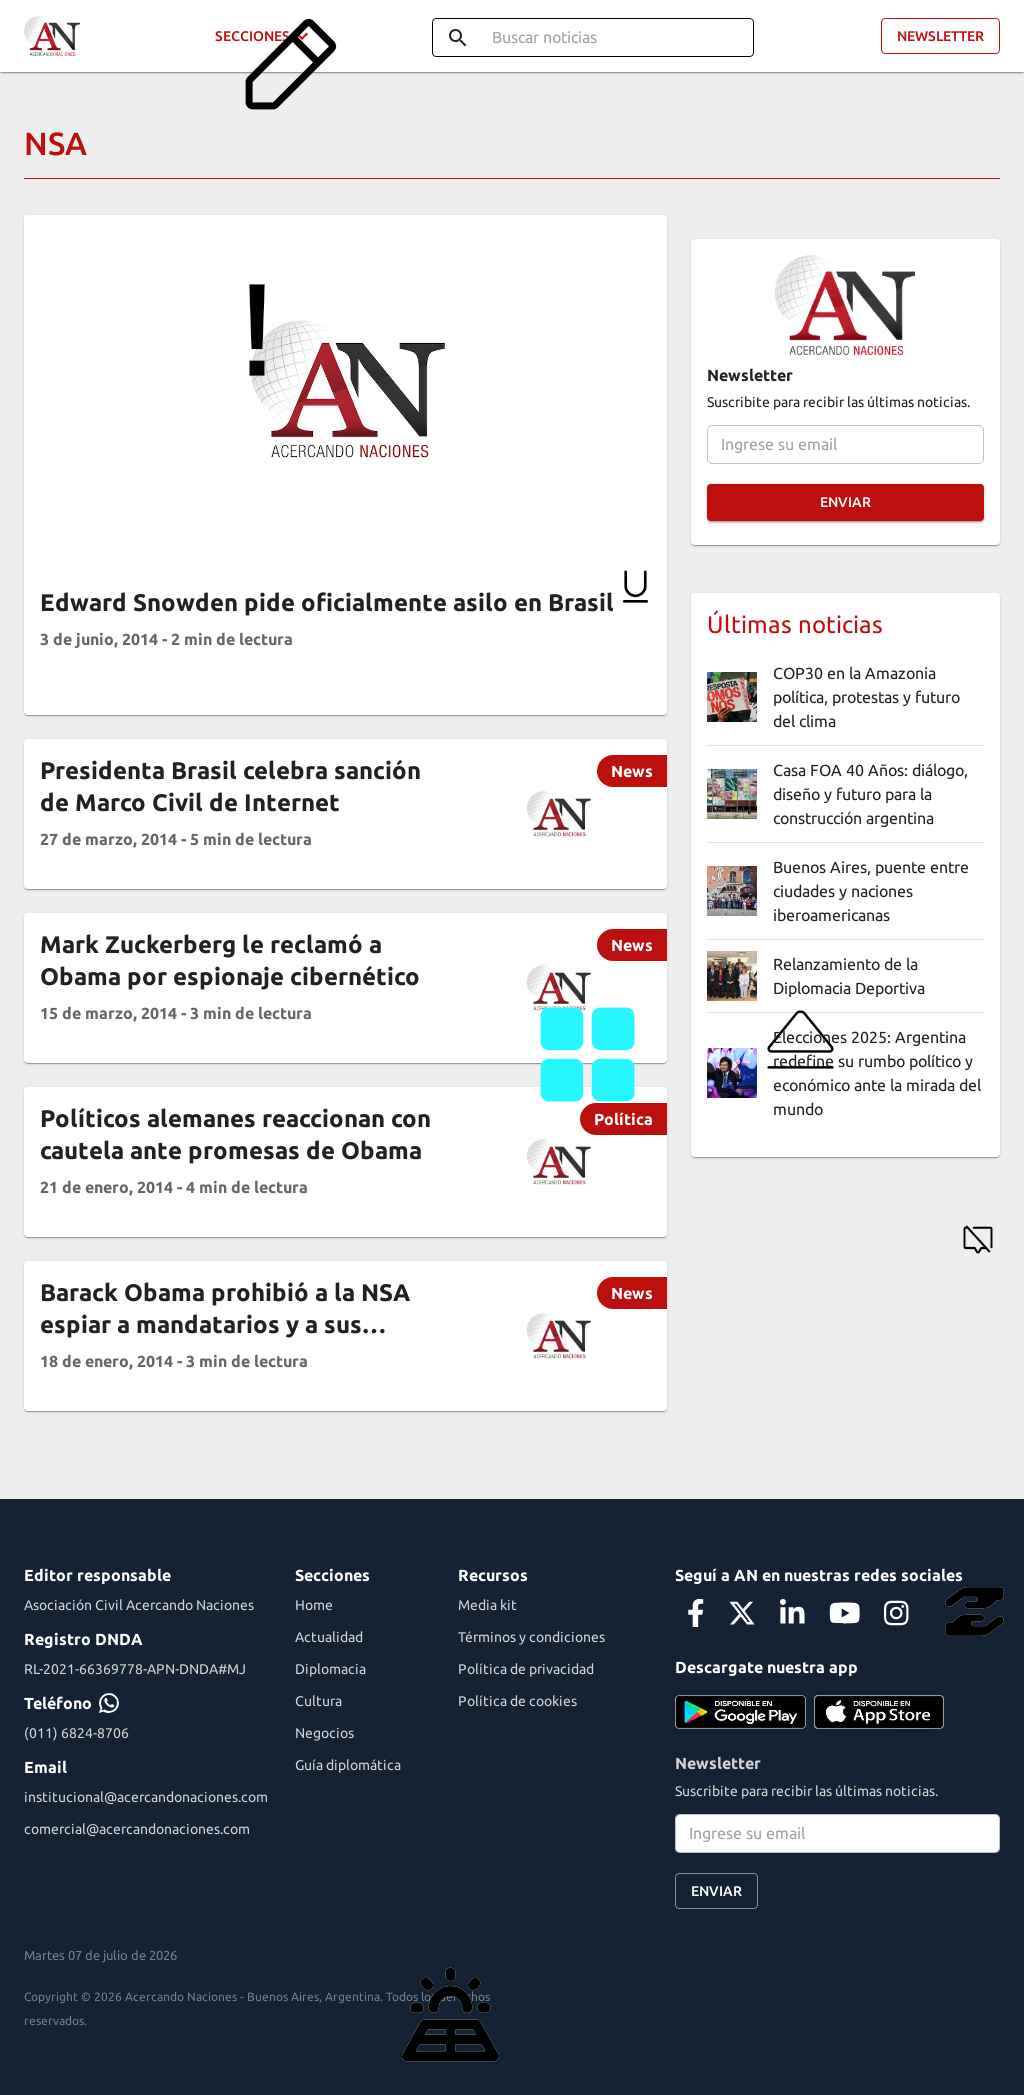  What do you see at coordinates (978, 1239) in the screenshot?
I see `mute or disable chat notifications` at bounding box center [978, 1239].